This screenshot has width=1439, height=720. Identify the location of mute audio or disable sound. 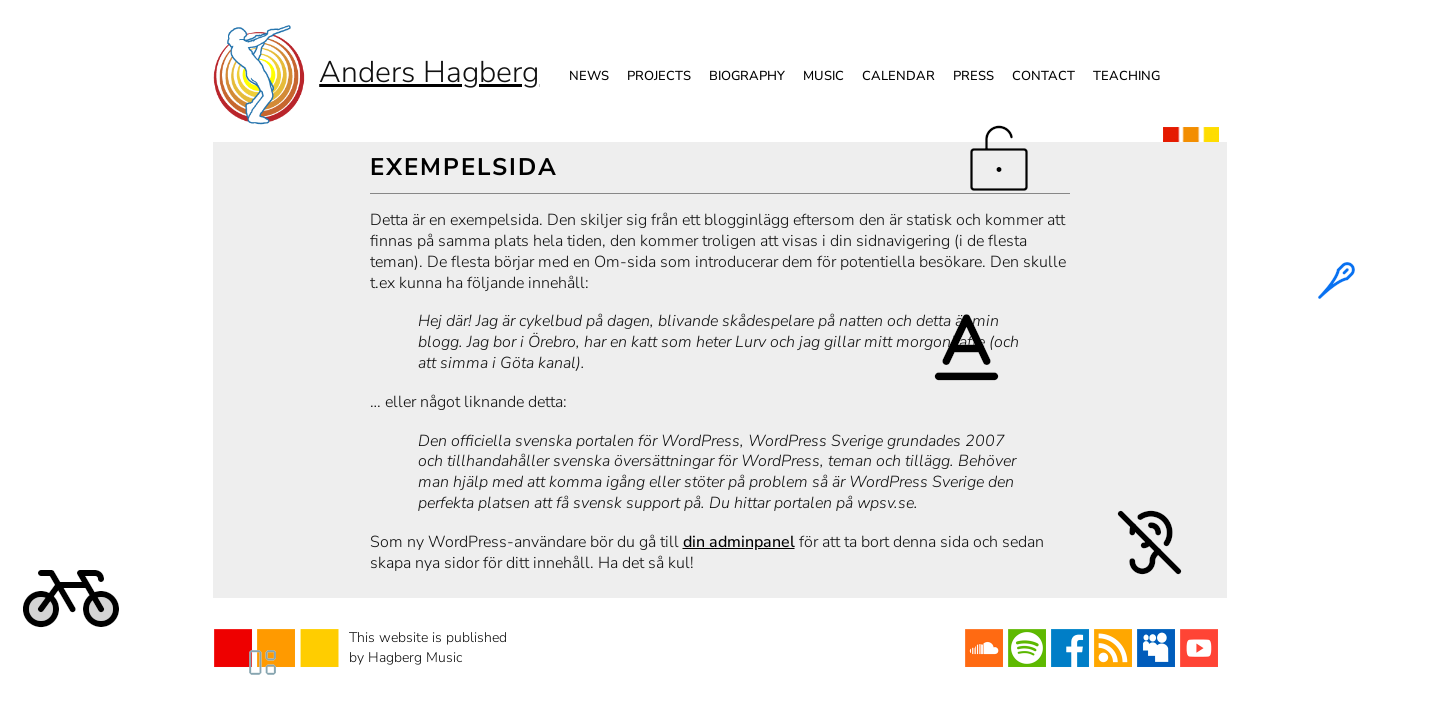
(1149, 542).